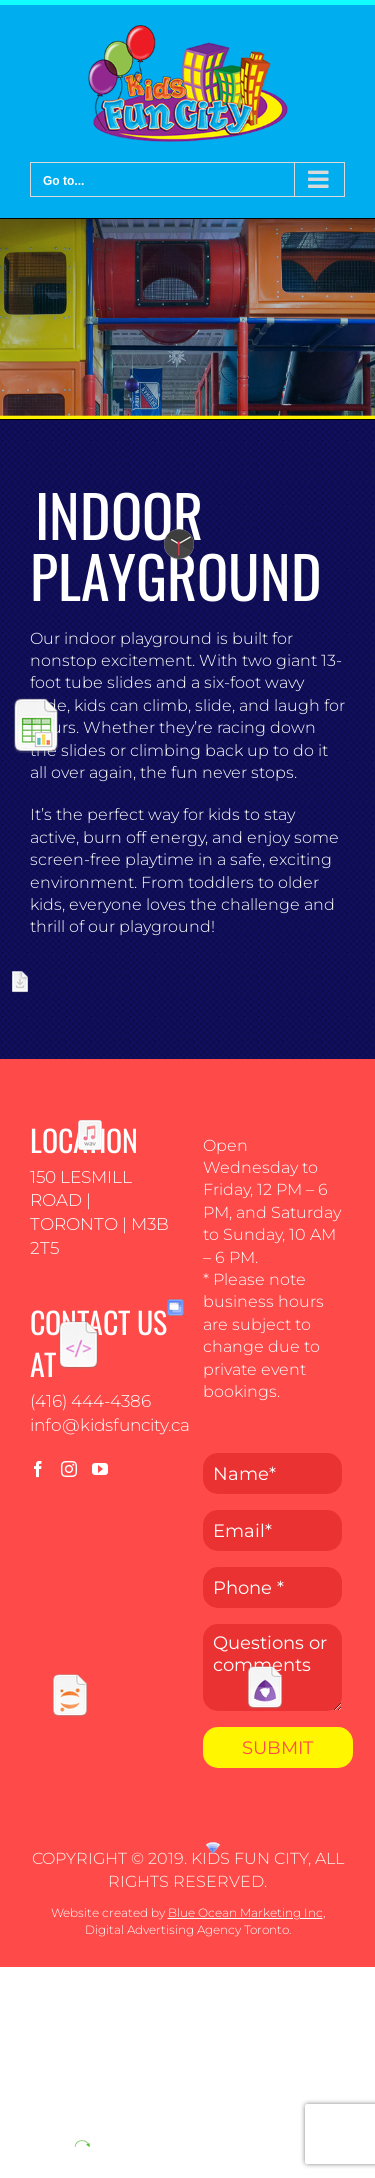  What do you see at coordinates (175, 1307) in the screenshot?
I see `manage startup applications and session settings` at bounding box center [175, 1307].